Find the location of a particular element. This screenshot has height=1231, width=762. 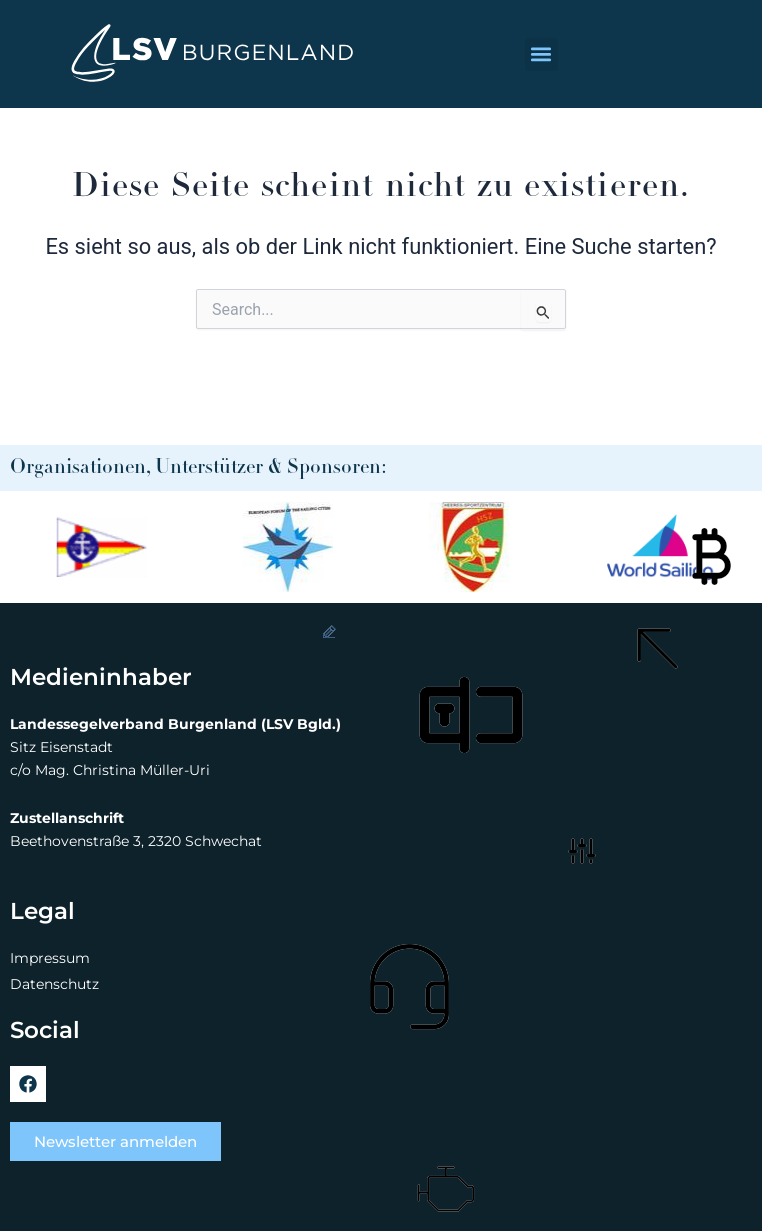

adjust settings or preferences is located at coordinates (582, 851).